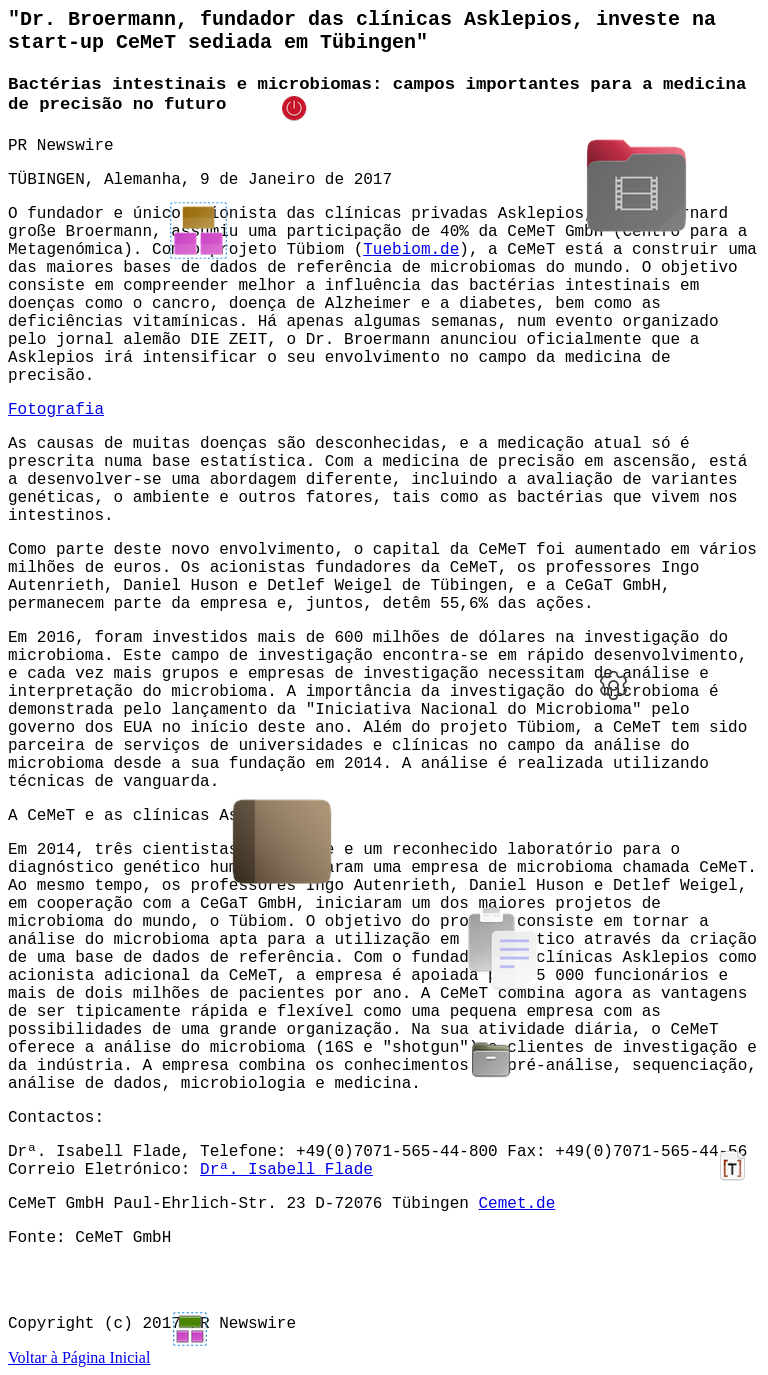 The image size is (768, 1375). I want to click on paste content from clipboard, so click(503, 948).